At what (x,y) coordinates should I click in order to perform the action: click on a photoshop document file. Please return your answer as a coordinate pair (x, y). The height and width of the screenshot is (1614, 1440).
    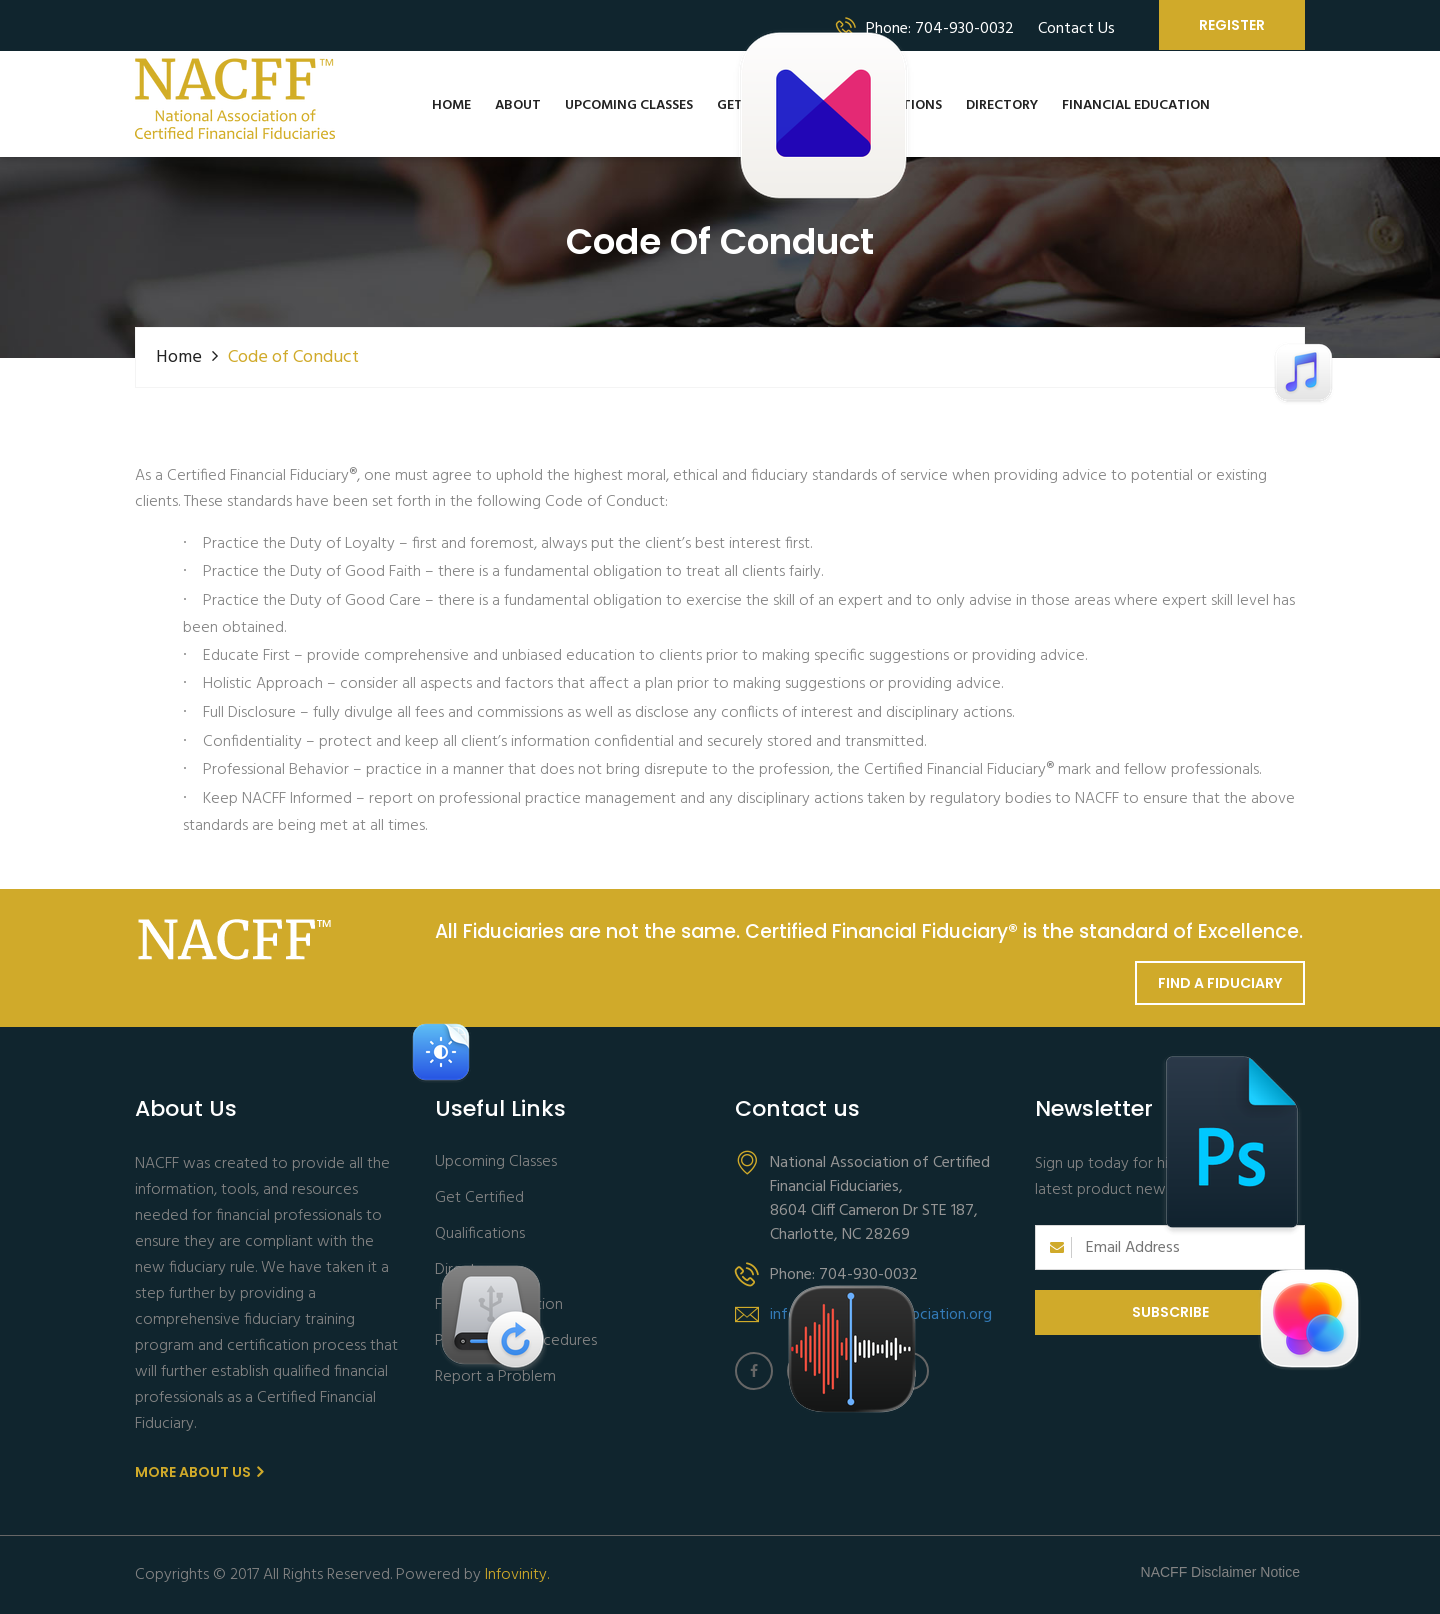
    Looking at the image, I should click on (1232, 1142).